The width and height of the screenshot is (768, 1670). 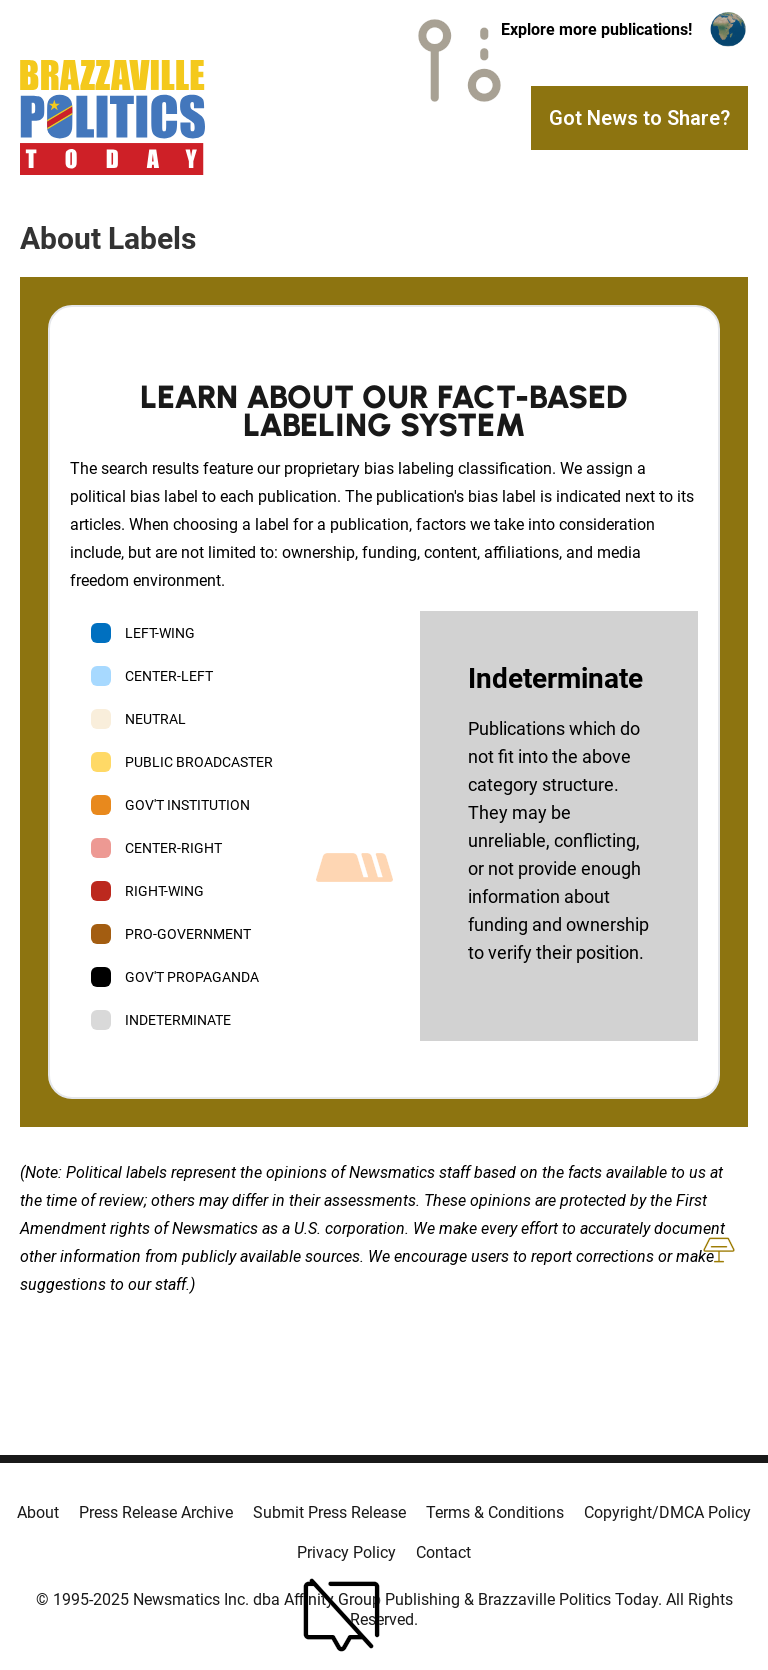 I want to click on mute or disable chat notifications, so click(x=341, y=1613).